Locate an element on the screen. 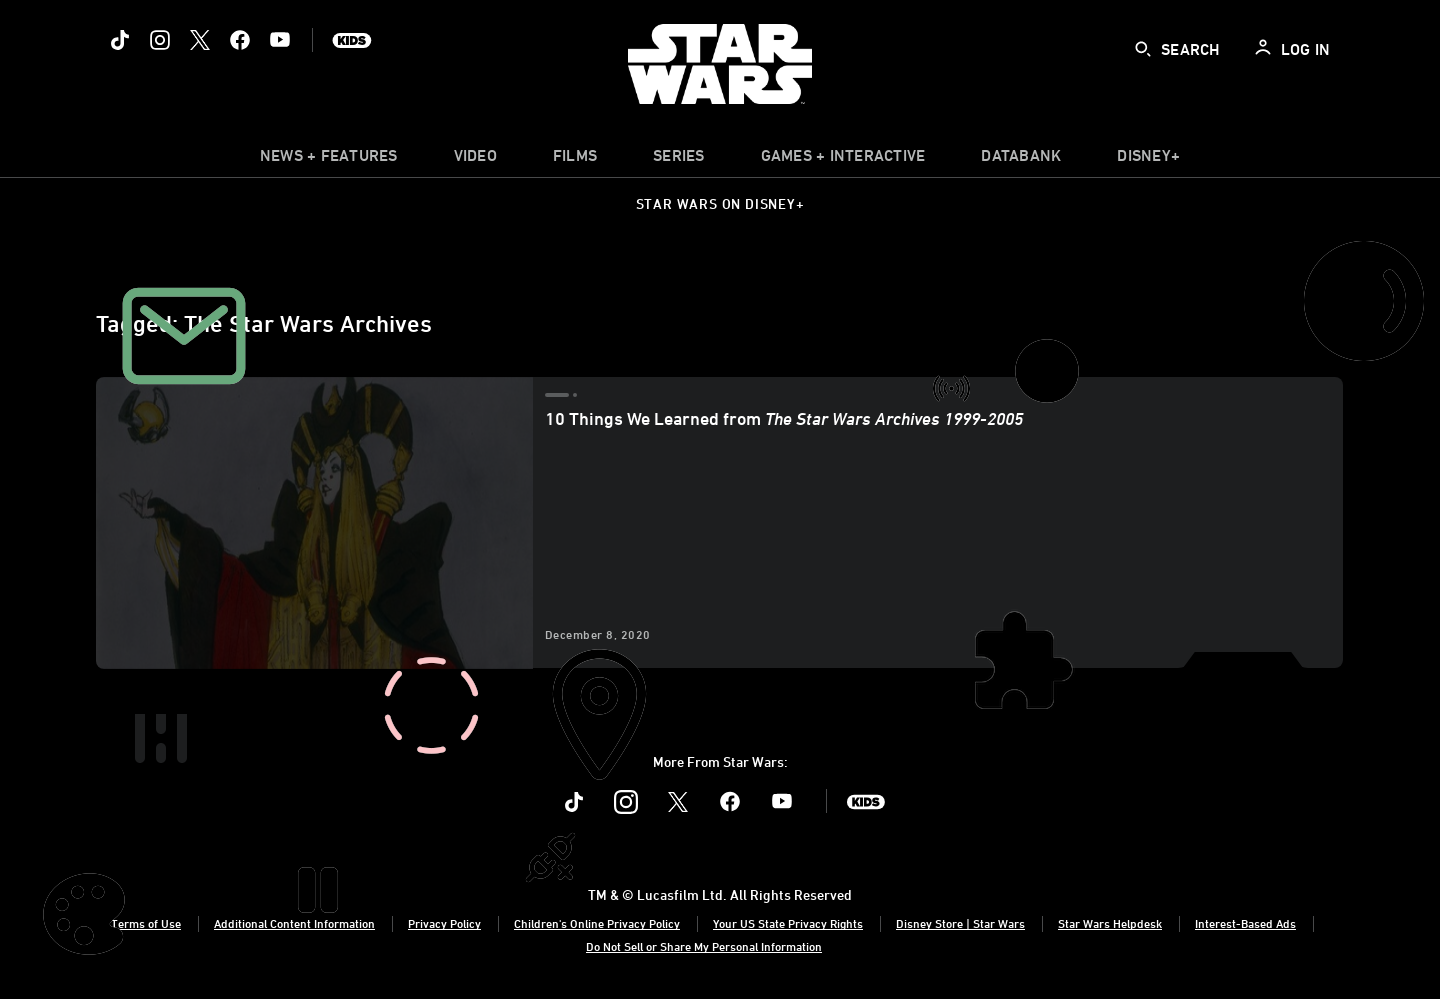 Image resolution: width=1440 pixels, height=999 pixels. select or mark an item is located at coordinates (1047, 371).